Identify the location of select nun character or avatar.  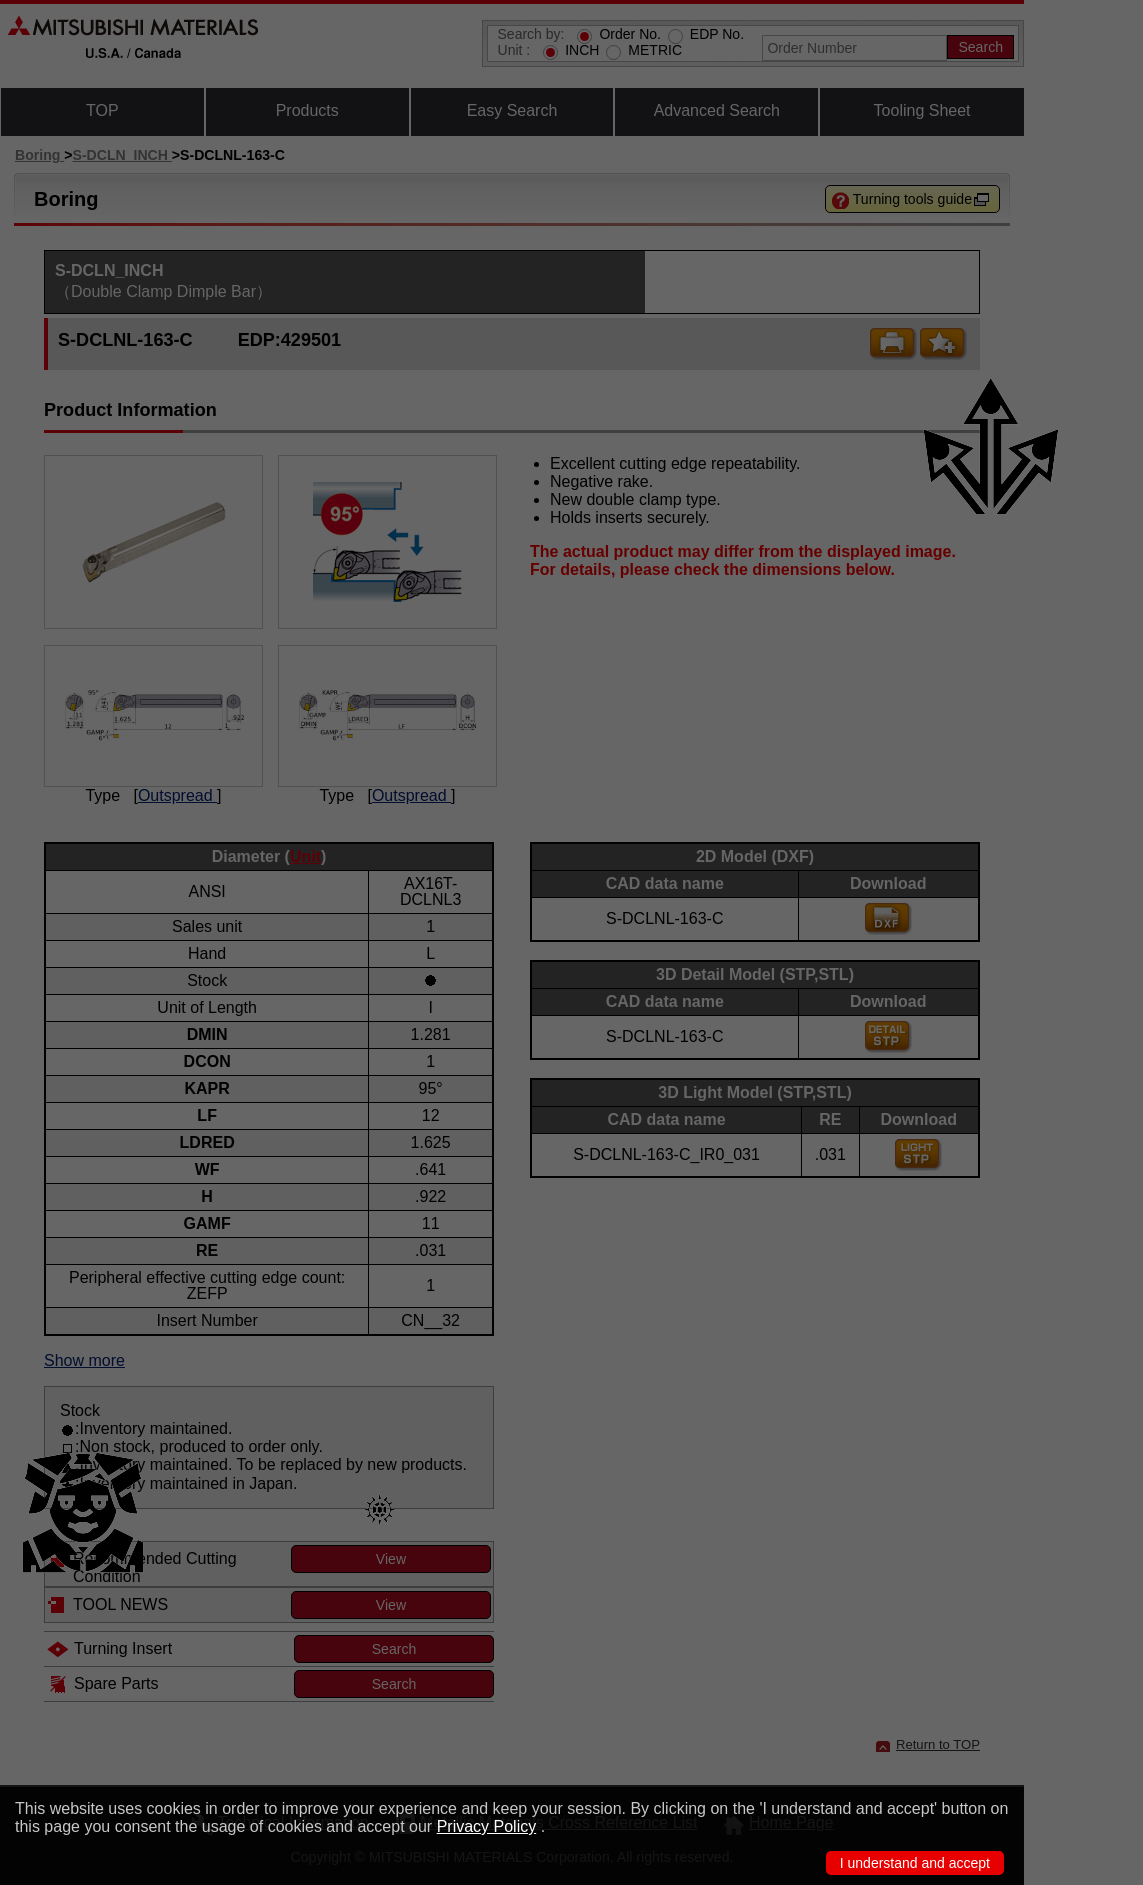
(83, 1512).